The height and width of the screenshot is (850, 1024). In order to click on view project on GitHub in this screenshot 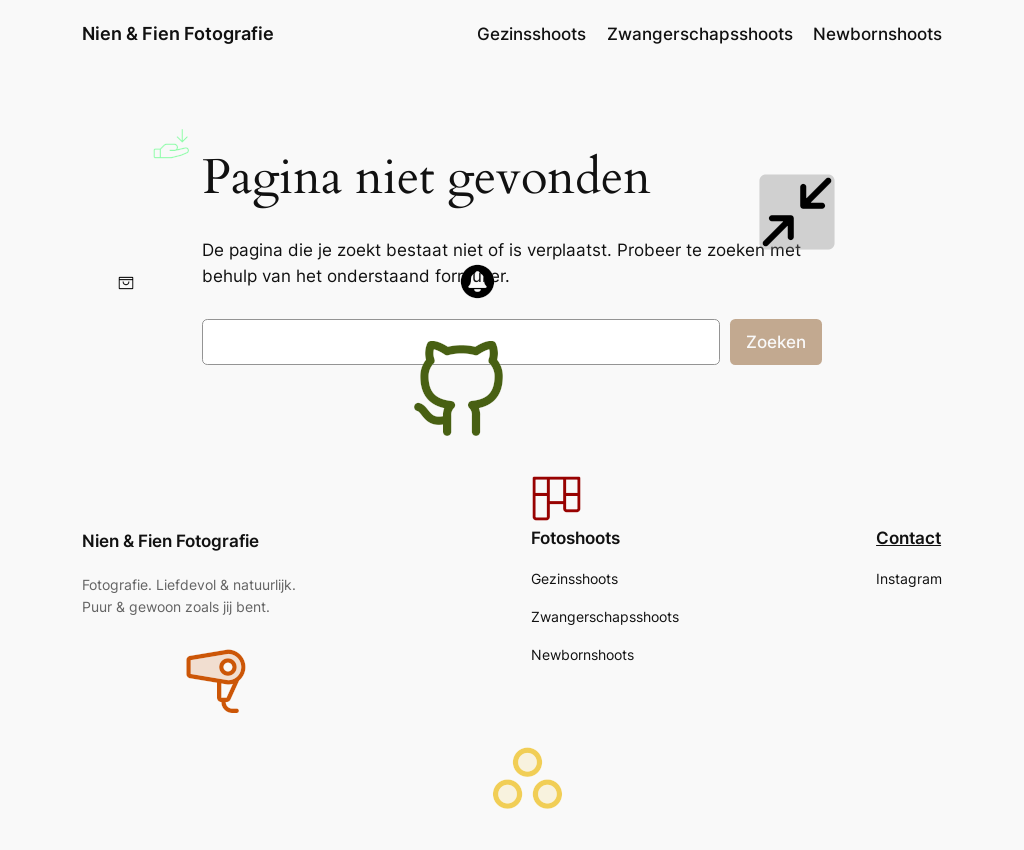, I will do `click(459, 390)`.